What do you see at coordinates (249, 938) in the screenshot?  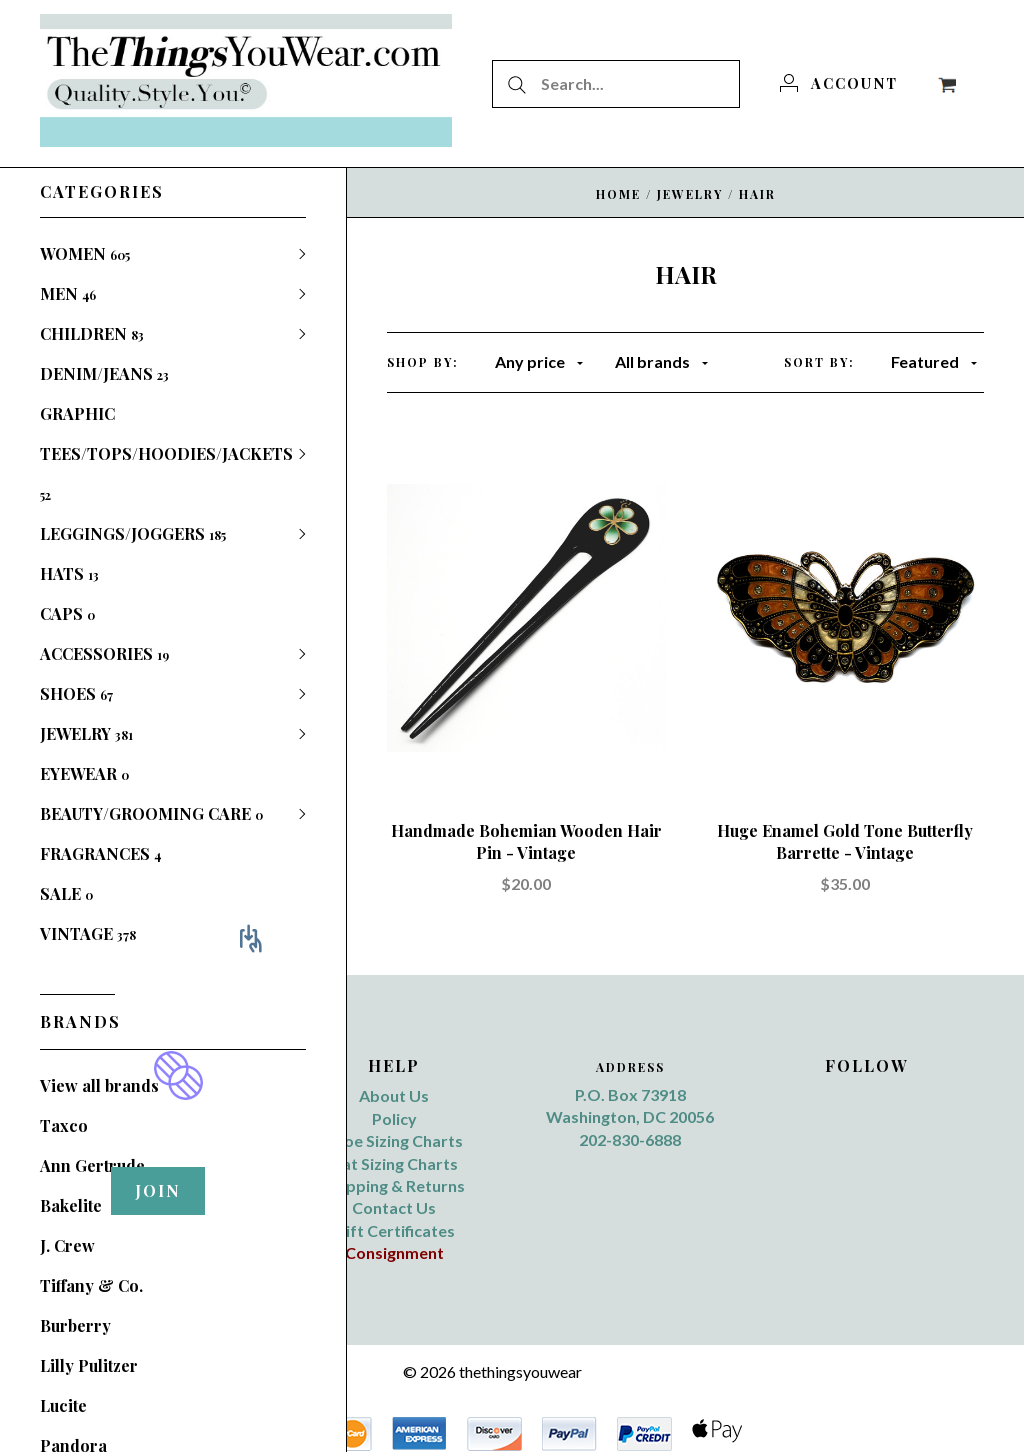 I see `withdraw funds or cash out` at bounding box center [249, 938].